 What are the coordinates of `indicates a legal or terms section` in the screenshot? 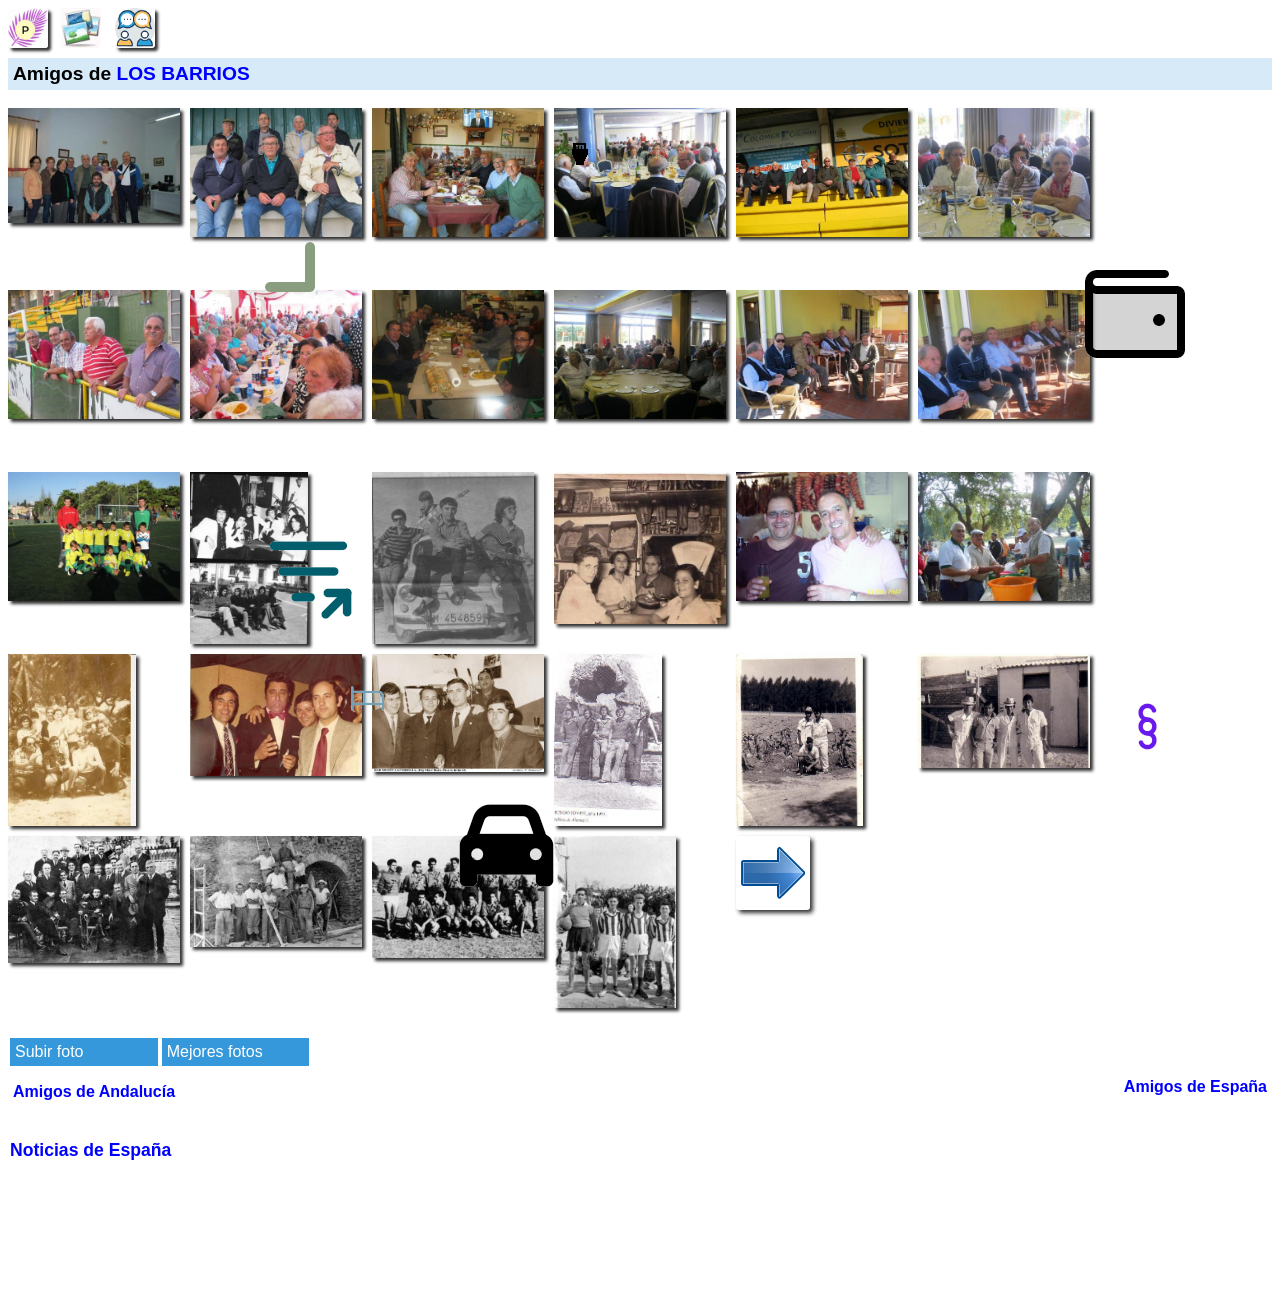 It's located at (1147, 726).